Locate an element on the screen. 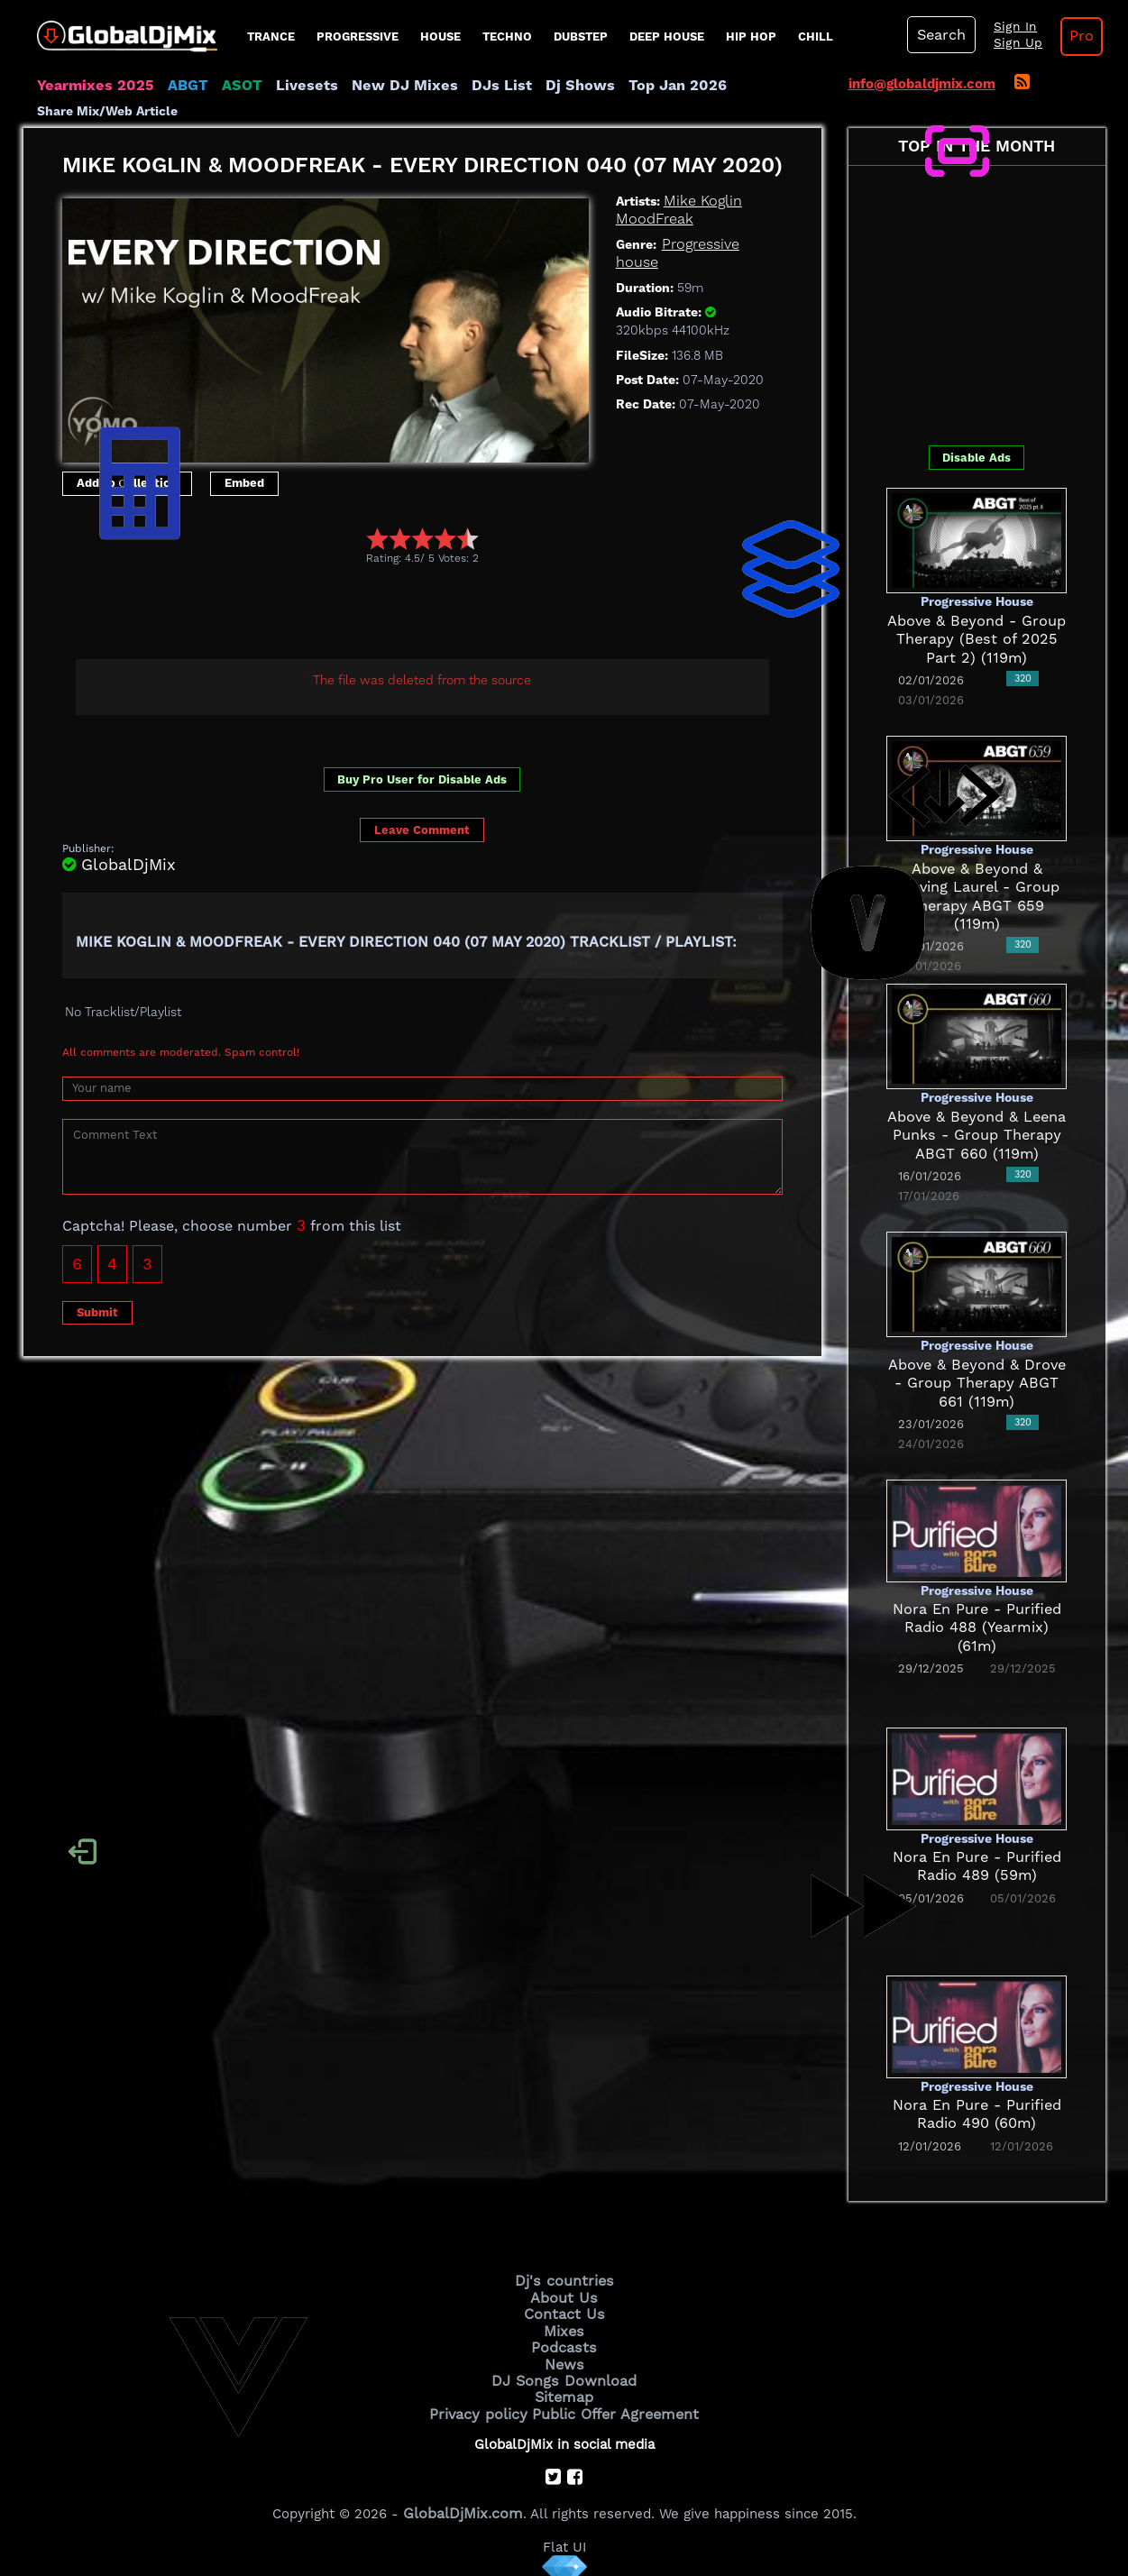  log out of your account is located at coordinates (82, 1851).